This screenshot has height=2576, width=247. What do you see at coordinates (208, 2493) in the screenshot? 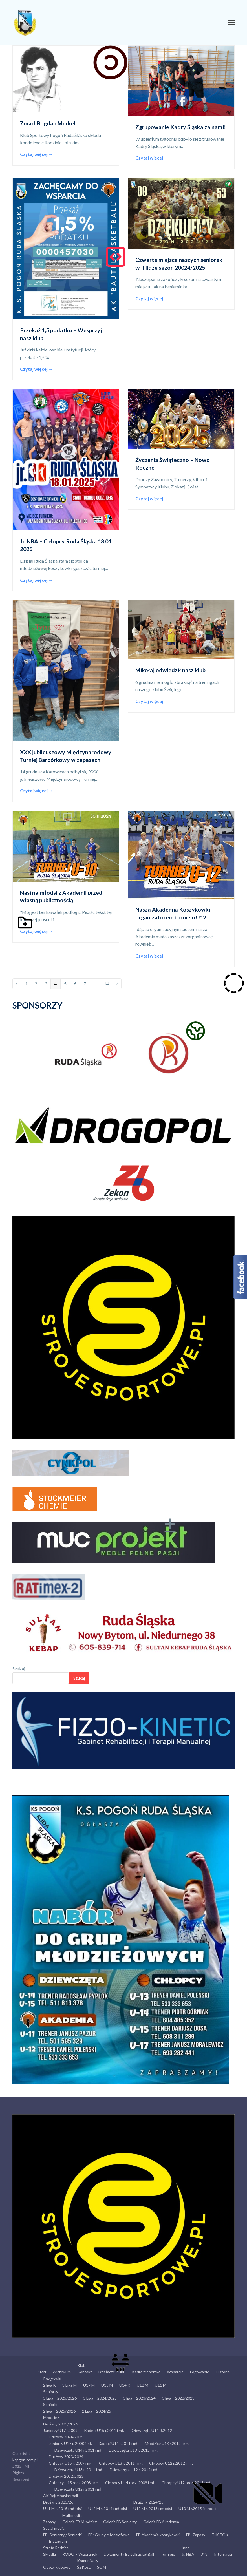
I see `turn off video camera` at bounding box center [208, 2493].